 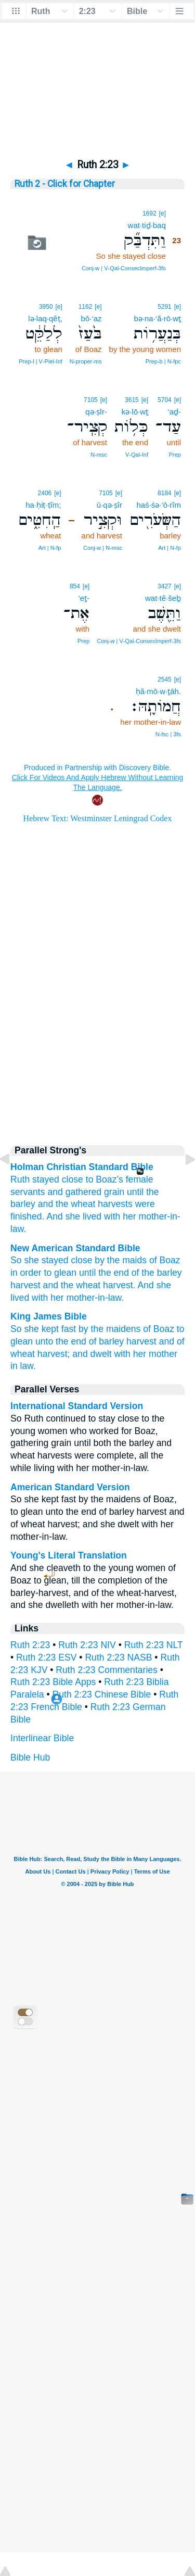 I want to click on reply to all recipients of an email, so click(x=49, y=1575).